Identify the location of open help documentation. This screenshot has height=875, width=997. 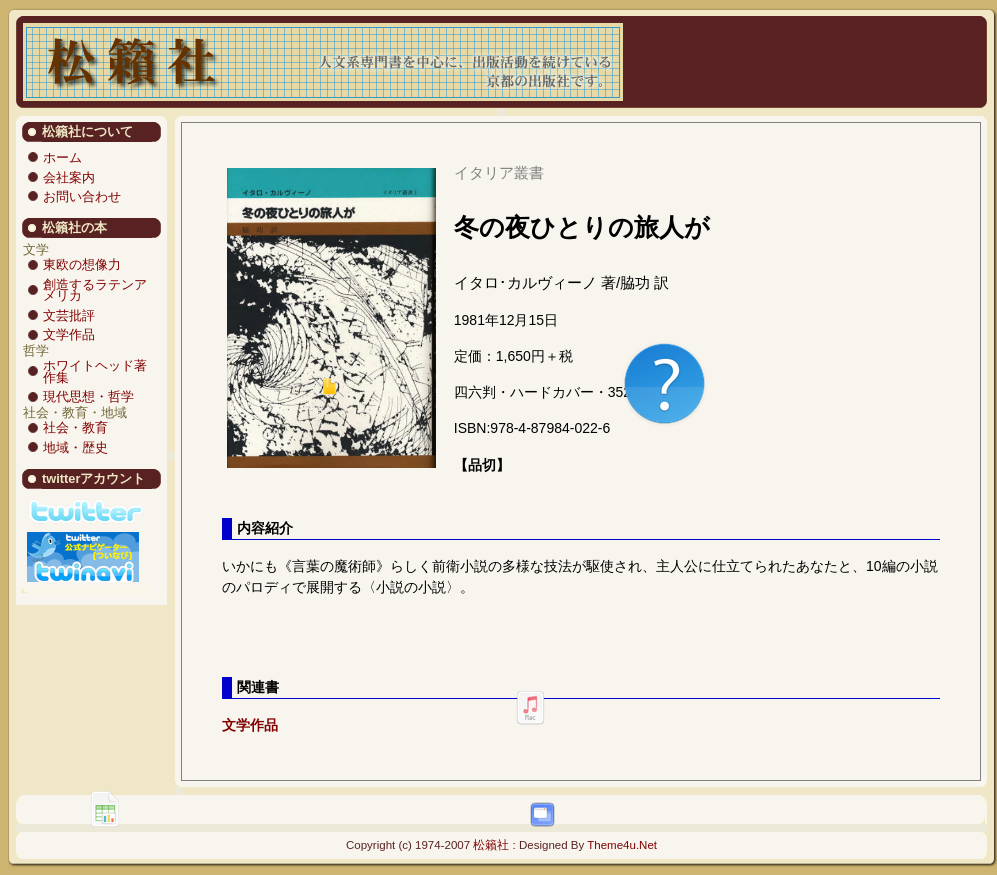
(664, 383).